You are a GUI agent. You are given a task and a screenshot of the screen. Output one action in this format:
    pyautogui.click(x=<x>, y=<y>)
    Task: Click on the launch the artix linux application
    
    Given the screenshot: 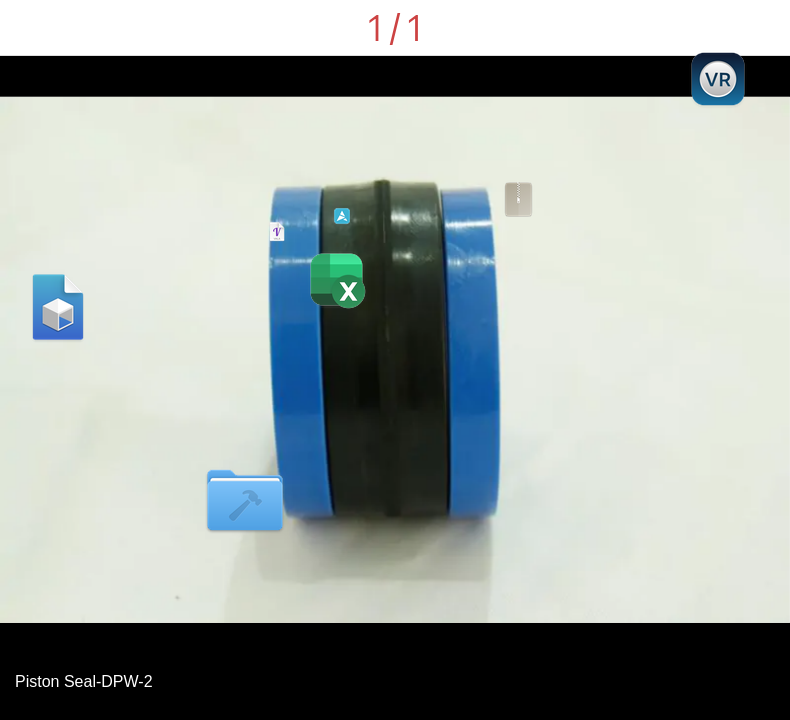 What is the action you would take?
    pyautogui.click(x=342, y=216)
    